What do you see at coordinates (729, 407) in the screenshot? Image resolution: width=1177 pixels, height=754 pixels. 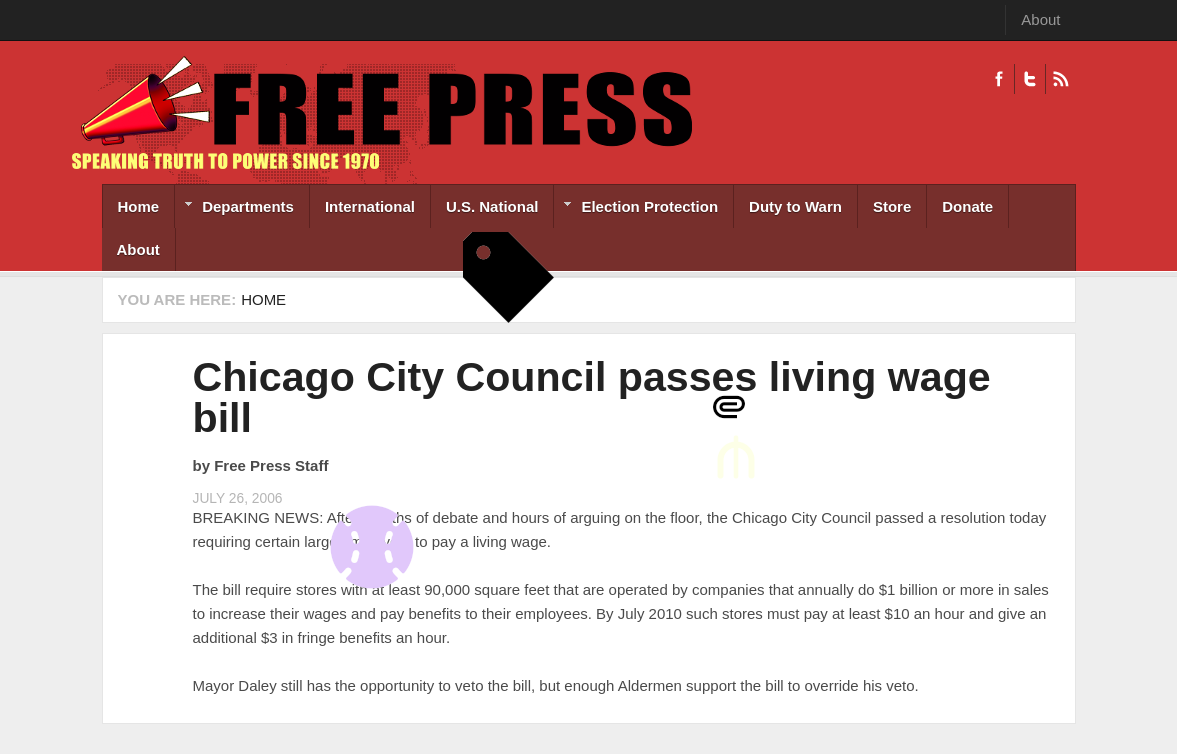 I see `attach a file to your message` at bounding box center [729, 407].